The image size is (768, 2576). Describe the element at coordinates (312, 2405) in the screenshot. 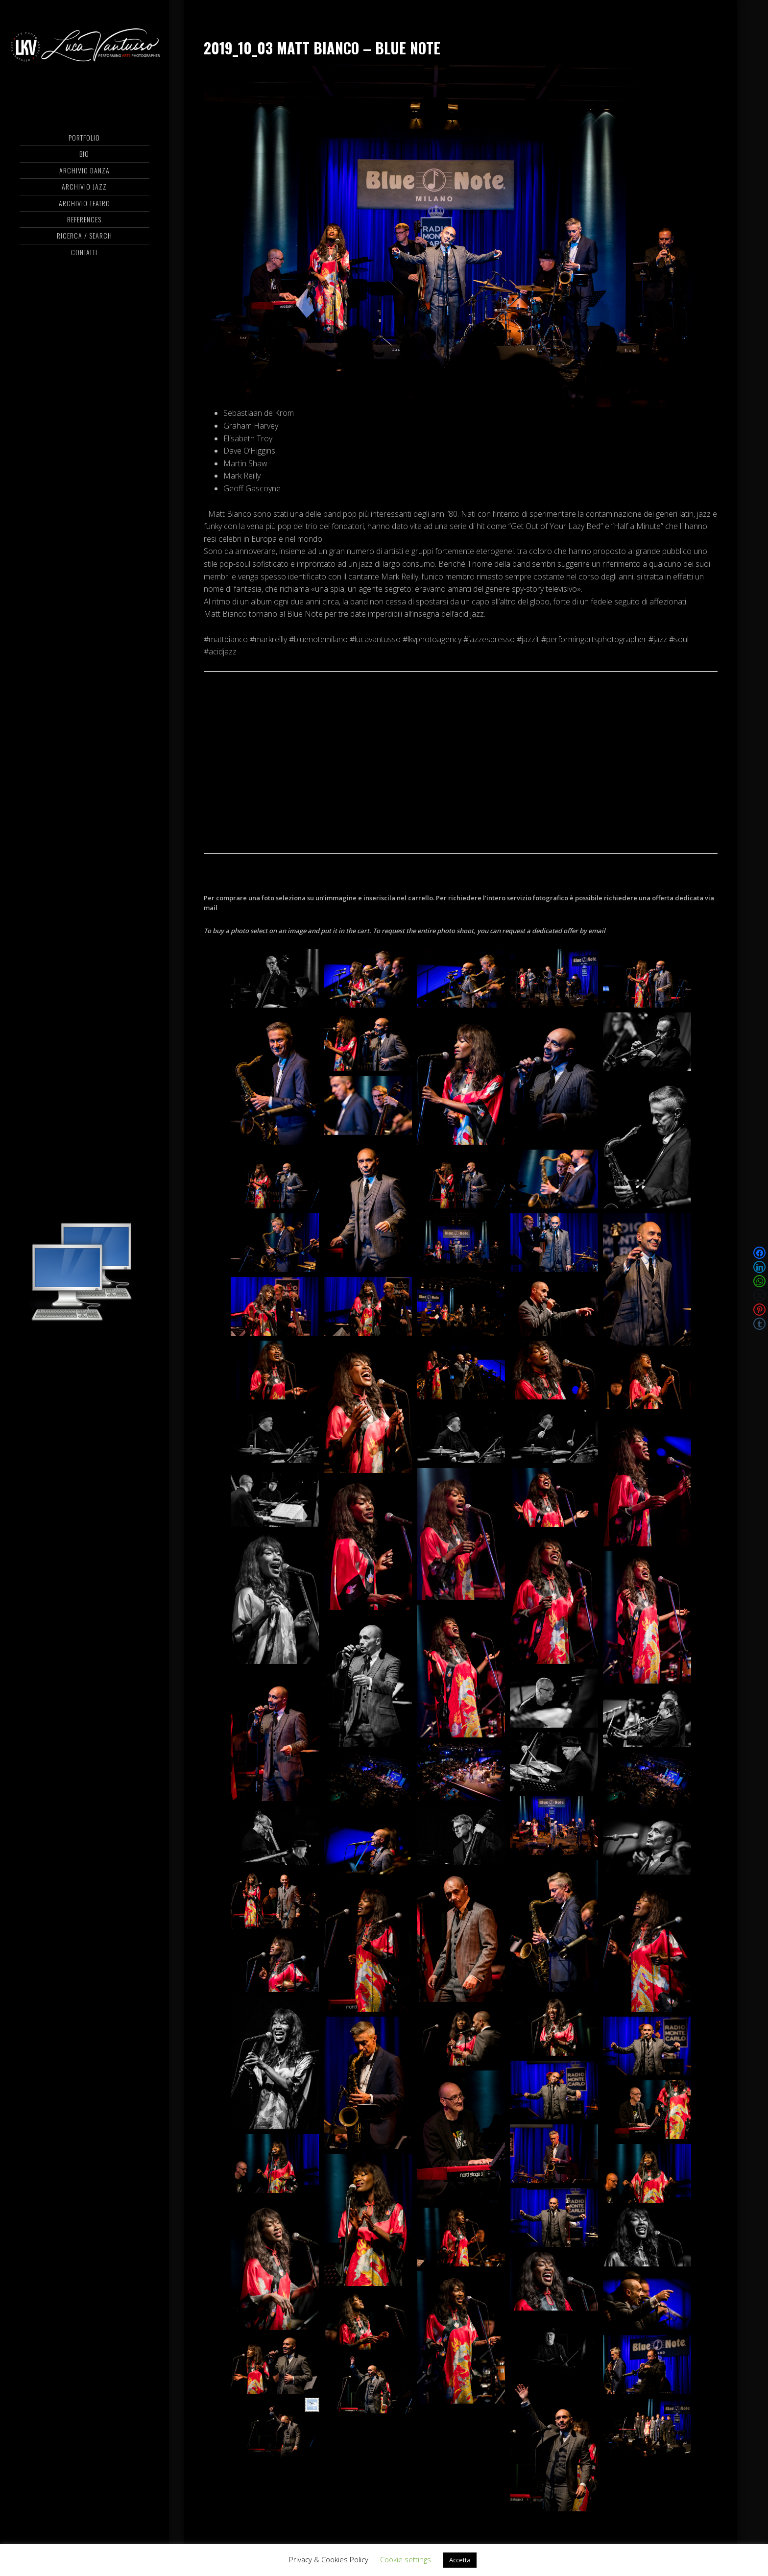

I see `send an email message` at that location.